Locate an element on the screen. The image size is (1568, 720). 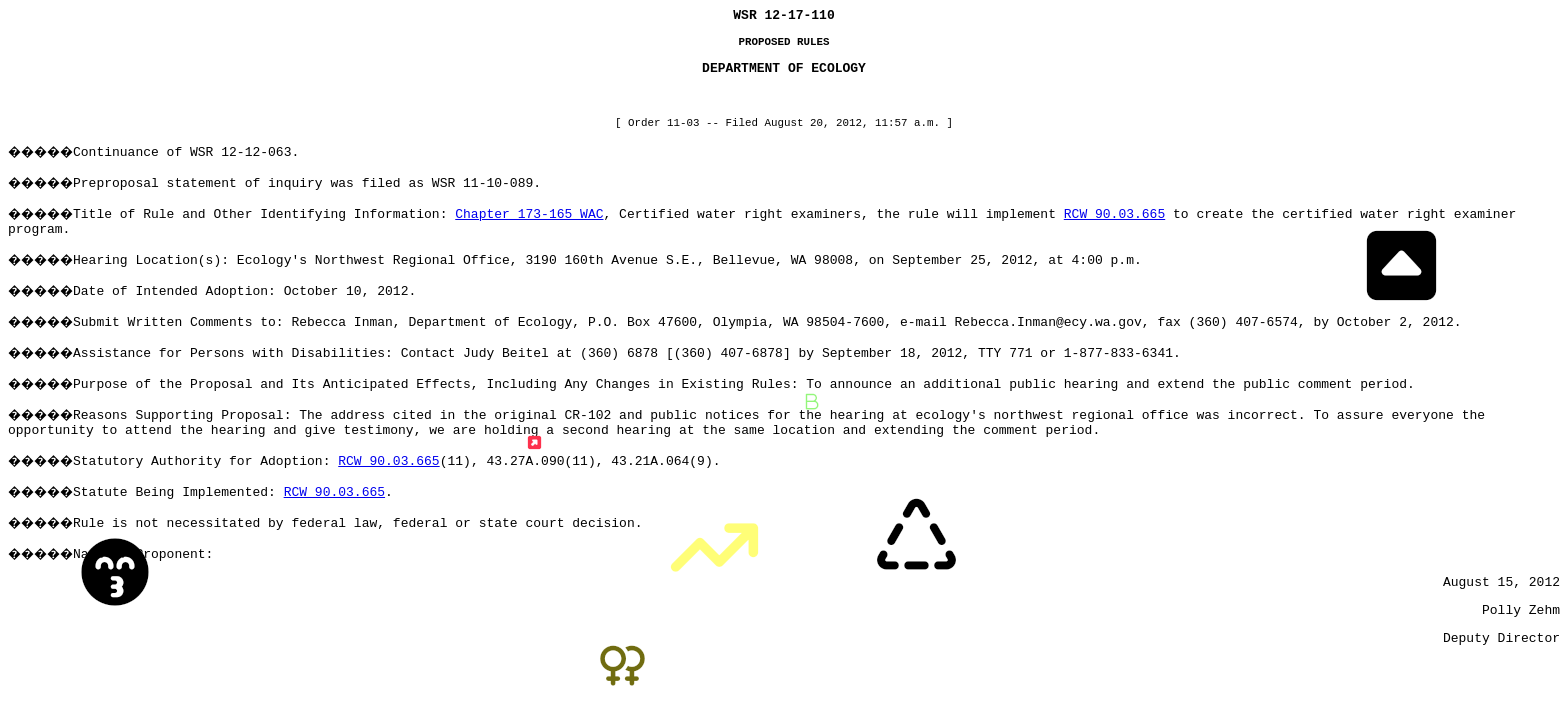
open link in a new window or tab is located at coordinates (534, 442).